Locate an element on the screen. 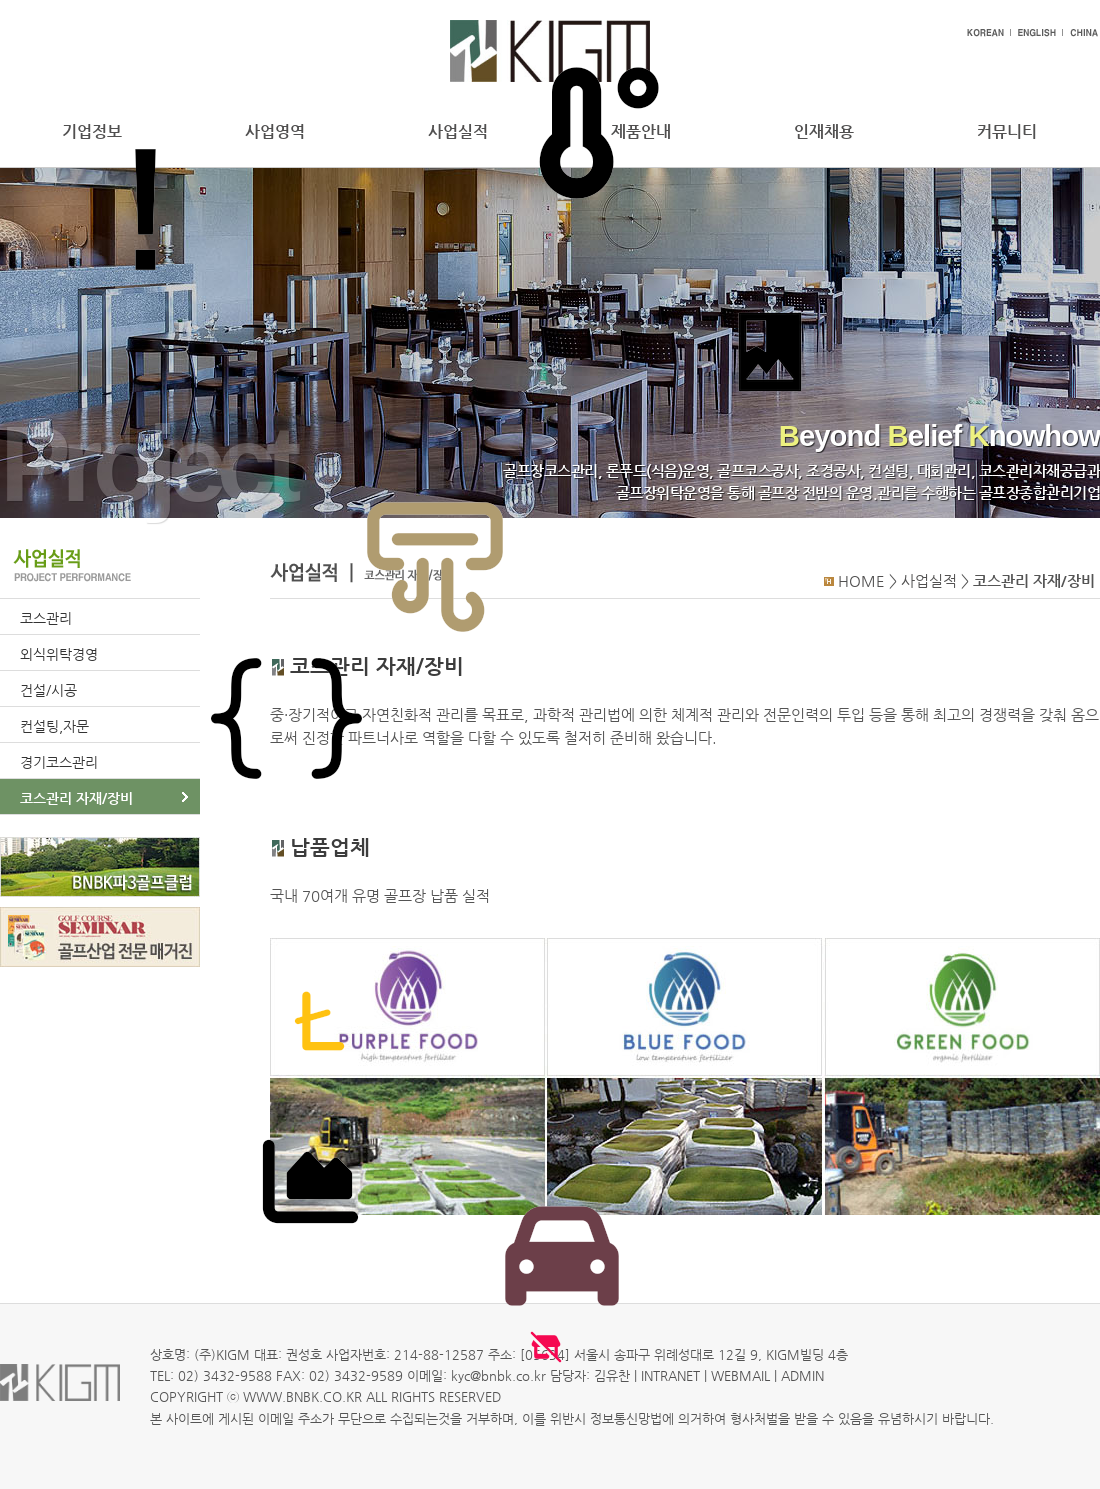  view photo album is located at coordinates (770, 352).